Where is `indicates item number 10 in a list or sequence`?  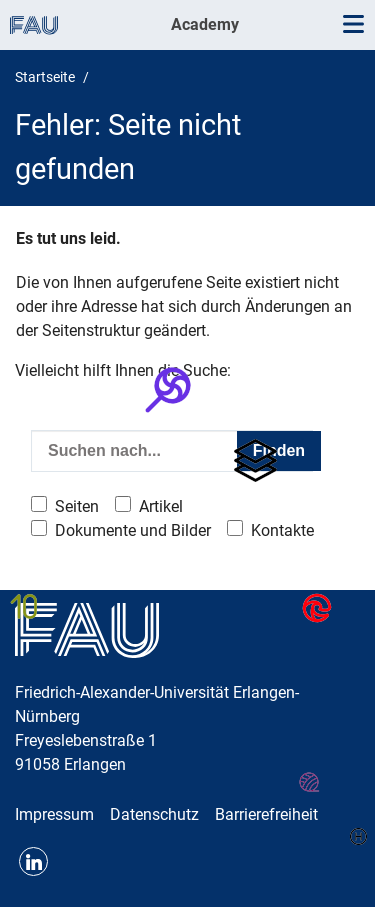
indicates item number 10 in a list or sequence is located at coordinates (24, 606).